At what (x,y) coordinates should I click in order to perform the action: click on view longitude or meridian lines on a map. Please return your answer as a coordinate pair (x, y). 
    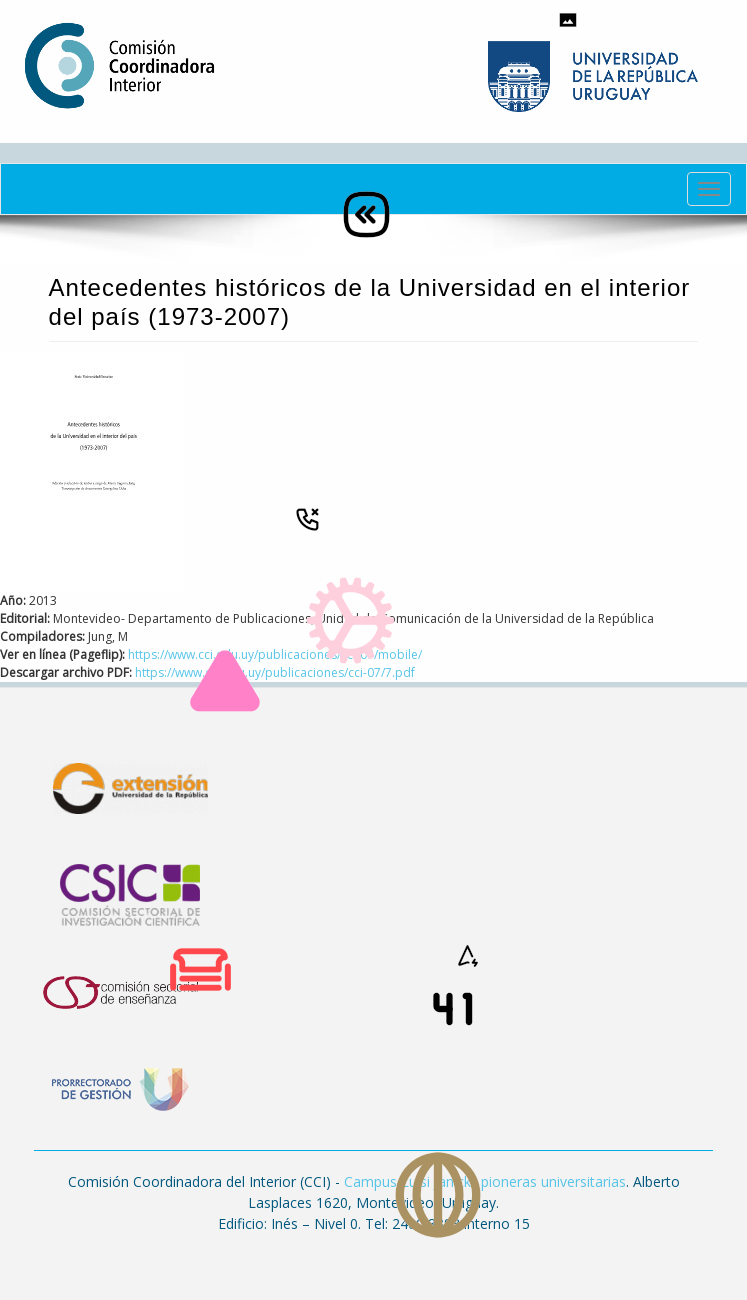
    Looking at the image, I should click on (438, 1195).